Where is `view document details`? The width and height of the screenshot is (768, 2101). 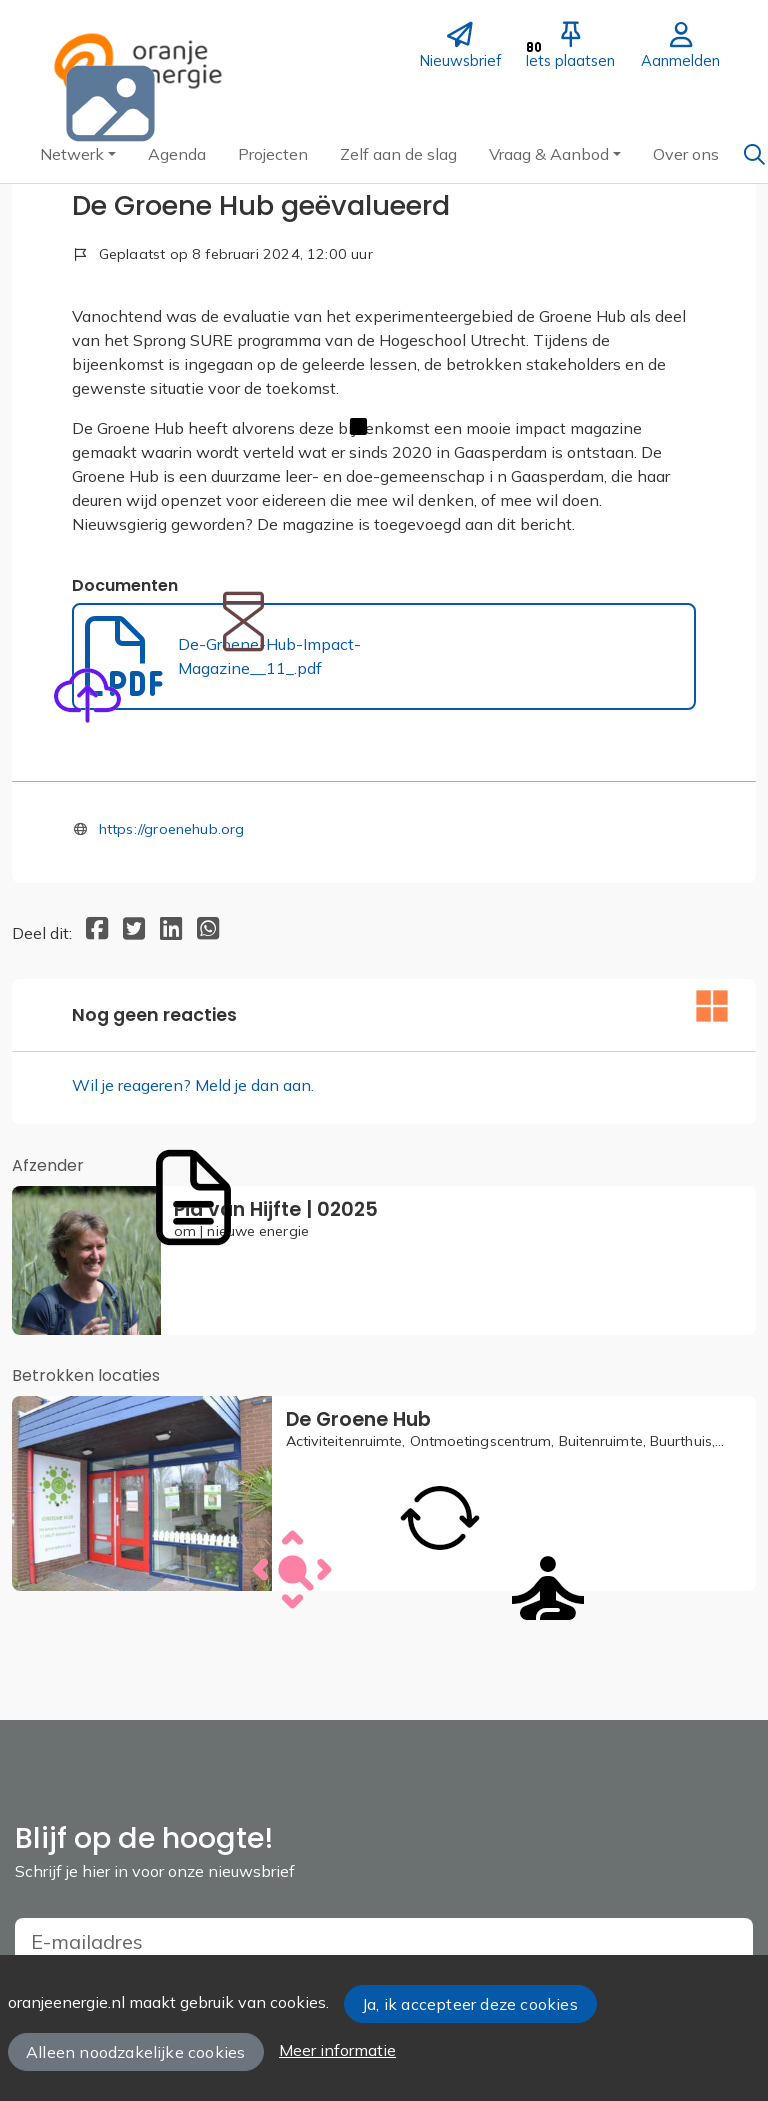 view document details is located at coordinates (193, 1197).